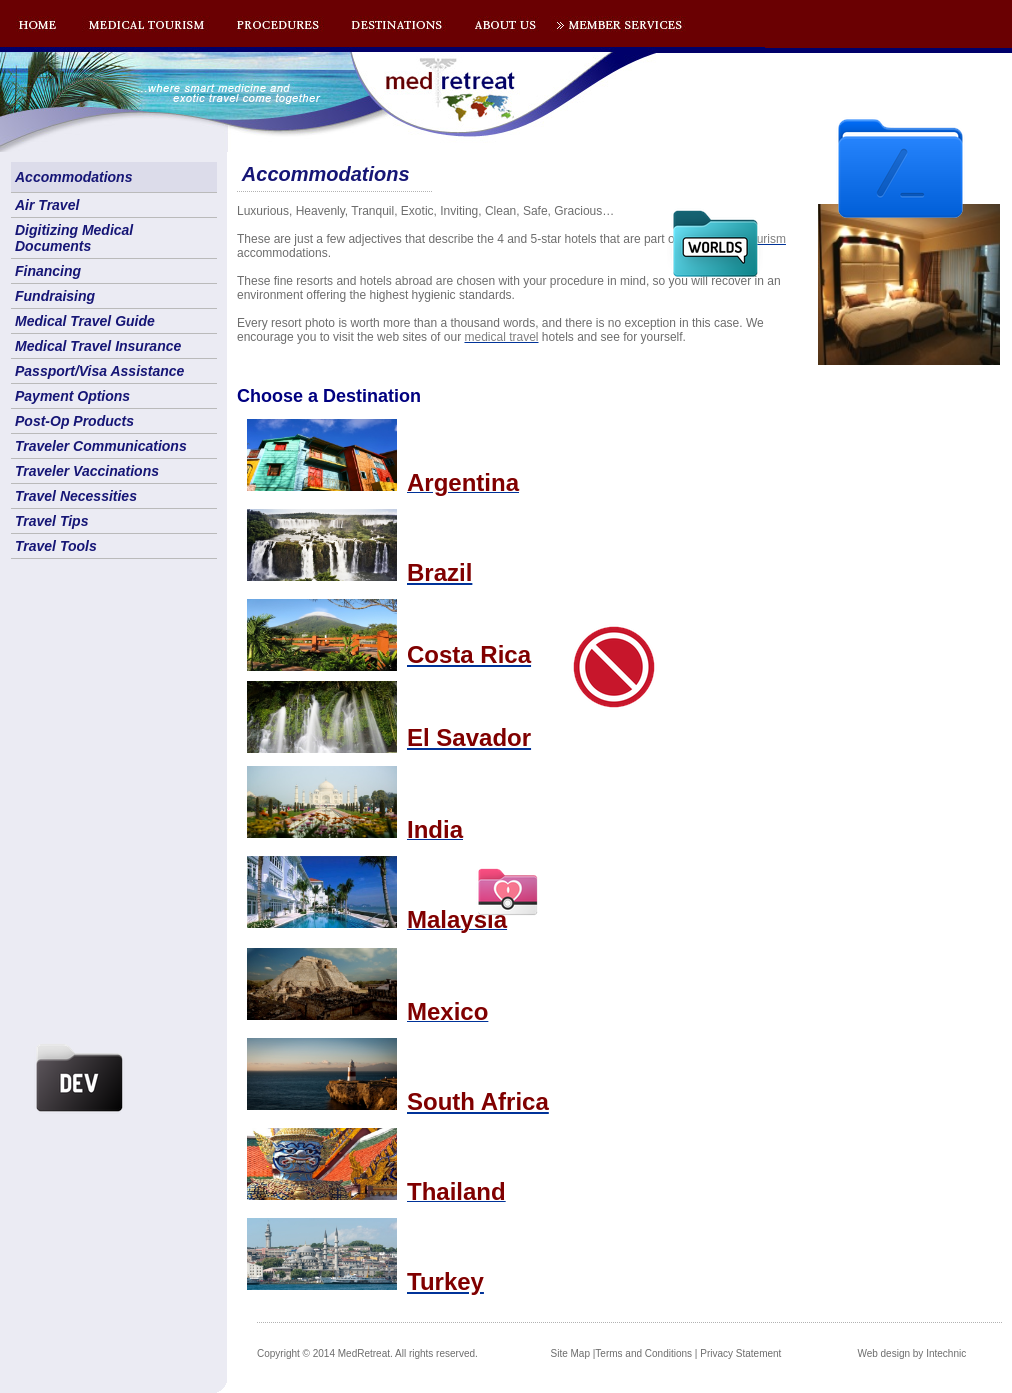  What do you see at coordinates (715, 246) in the screenshot?
I see `open vrchat worlds folder` at bounding box center [715, 246].